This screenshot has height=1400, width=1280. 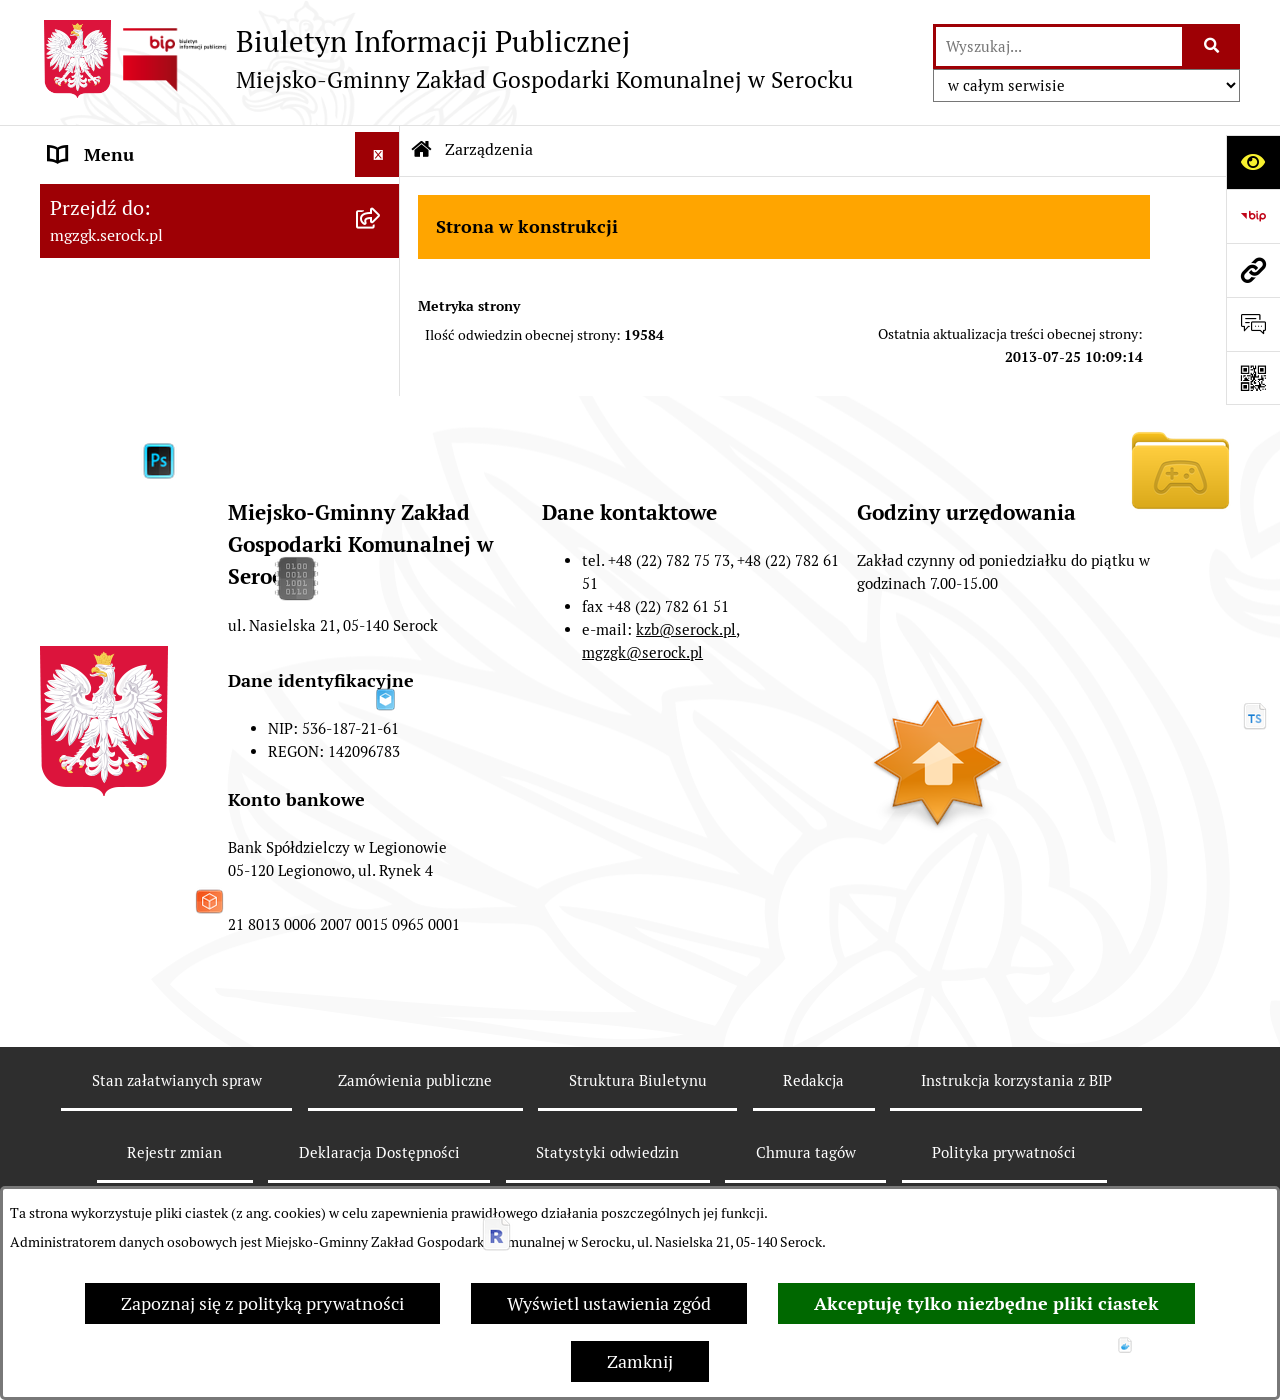 What do you see at coordinates (1125, 1345) in the screenshot?
I see `dockerfile or docker configuration file` at bounding box center [1125, 1345].